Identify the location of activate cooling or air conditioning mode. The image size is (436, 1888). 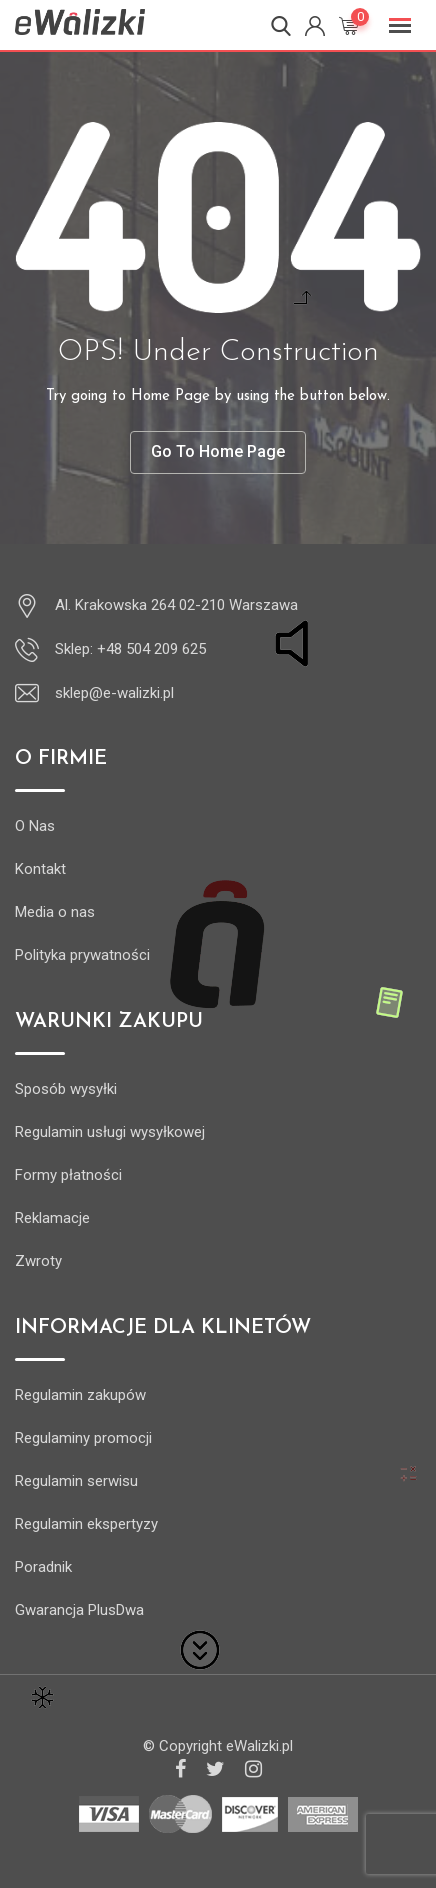
(42, 1697).